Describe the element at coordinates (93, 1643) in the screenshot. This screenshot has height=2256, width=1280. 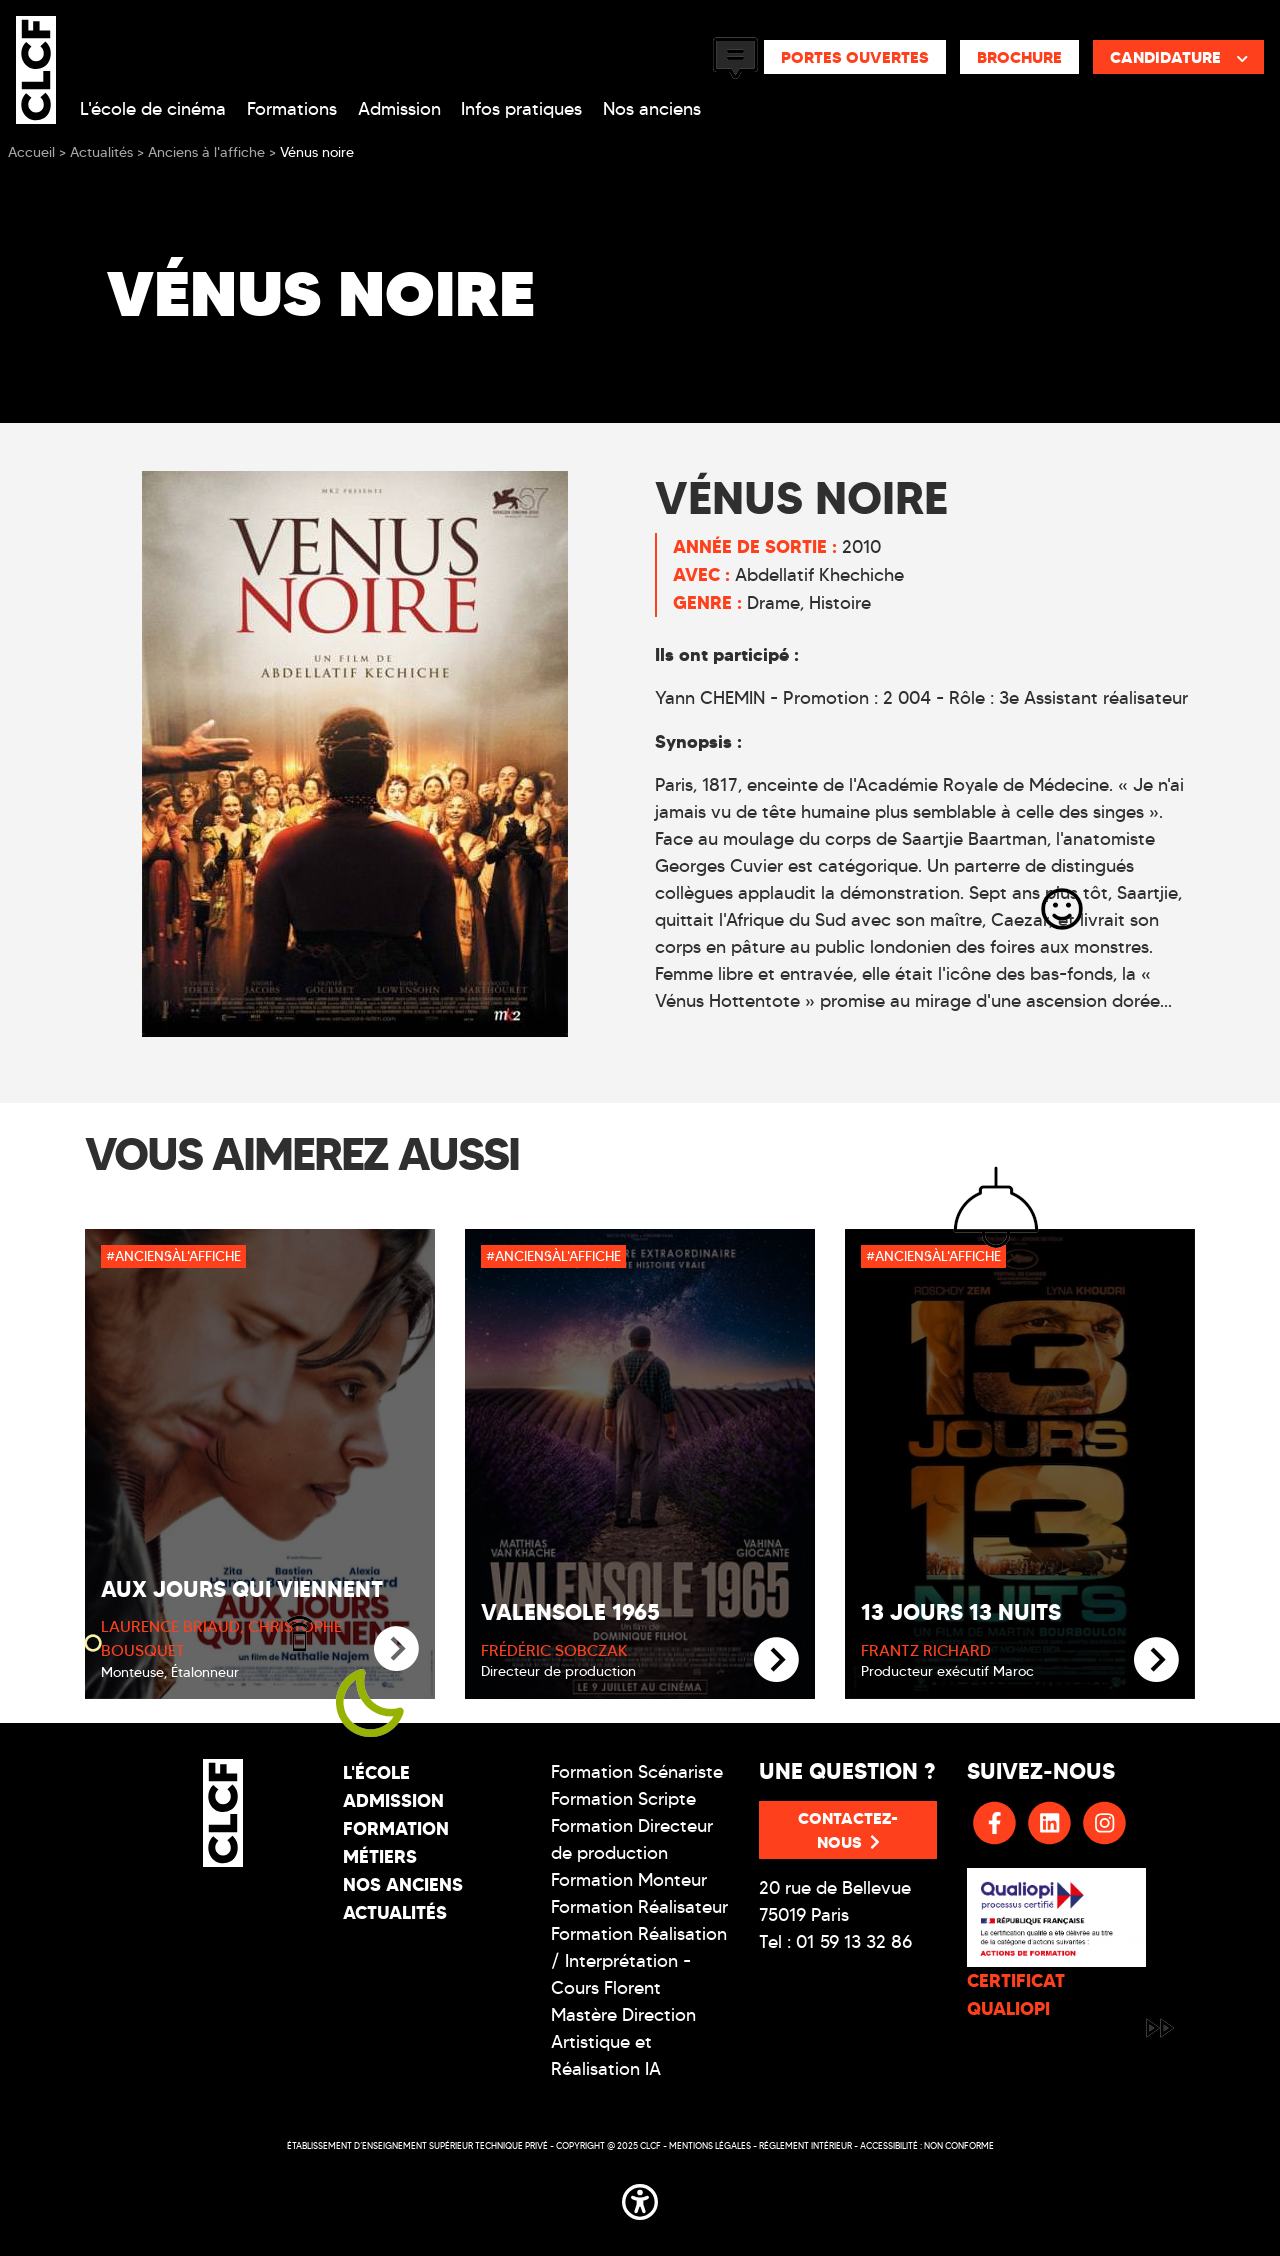
I see `indicates an unselected or inactive radio button option` at that location.